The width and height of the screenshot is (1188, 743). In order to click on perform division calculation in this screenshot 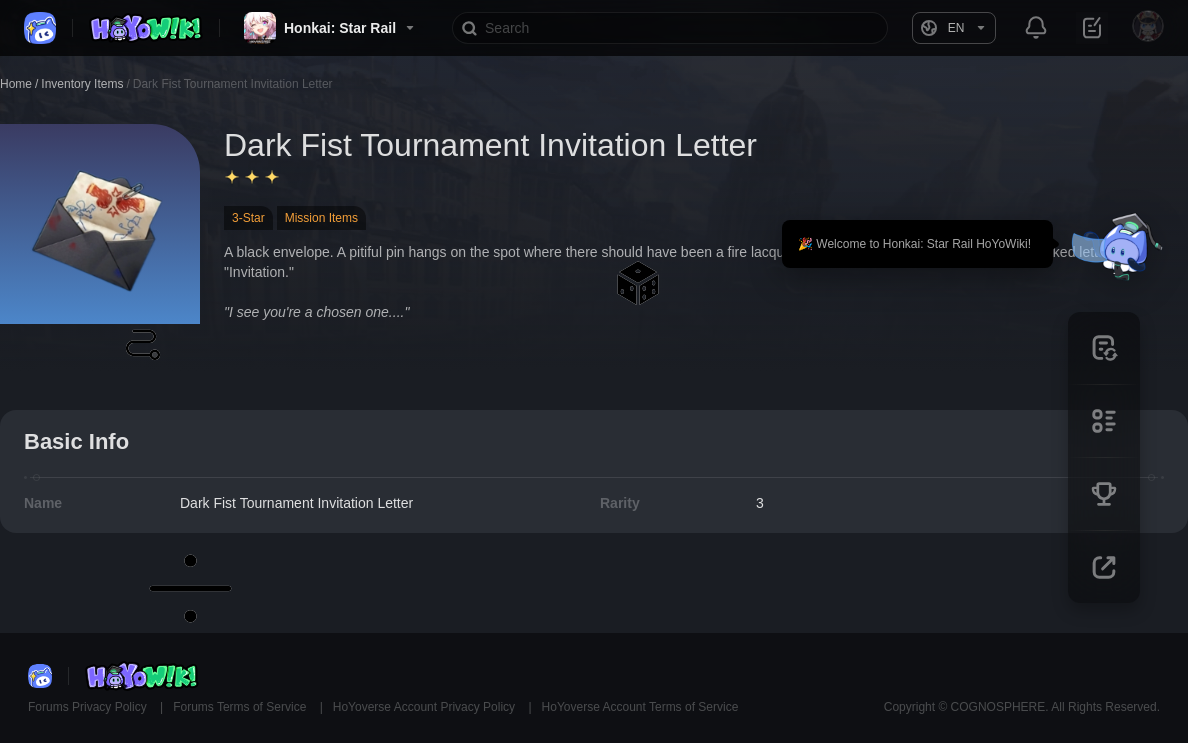, I will do `click(190, 588)`.